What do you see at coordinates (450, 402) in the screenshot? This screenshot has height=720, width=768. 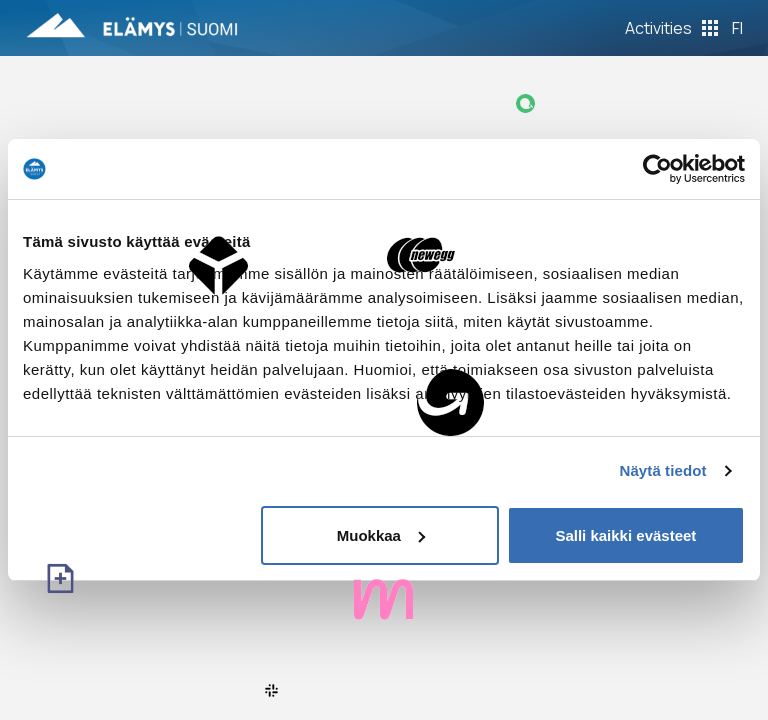 I see `open the MoneyGram app` at bounding box center [450, 402].